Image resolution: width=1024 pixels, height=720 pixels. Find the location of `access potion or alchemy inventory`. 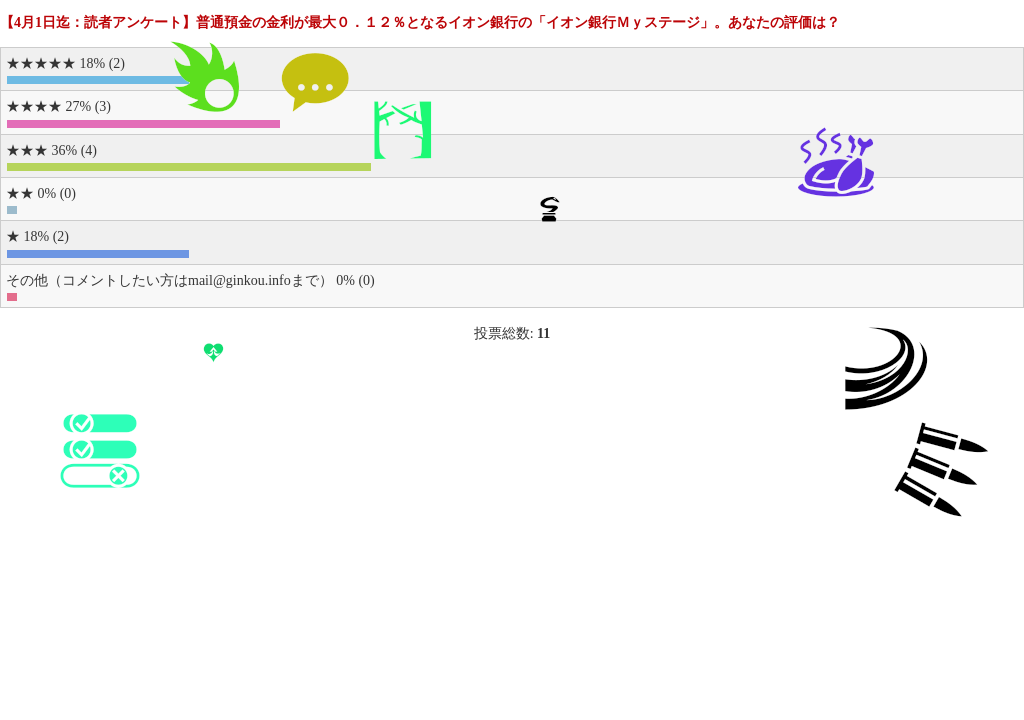

access potion or alchemy inventory is located at coordinates (549, 209).